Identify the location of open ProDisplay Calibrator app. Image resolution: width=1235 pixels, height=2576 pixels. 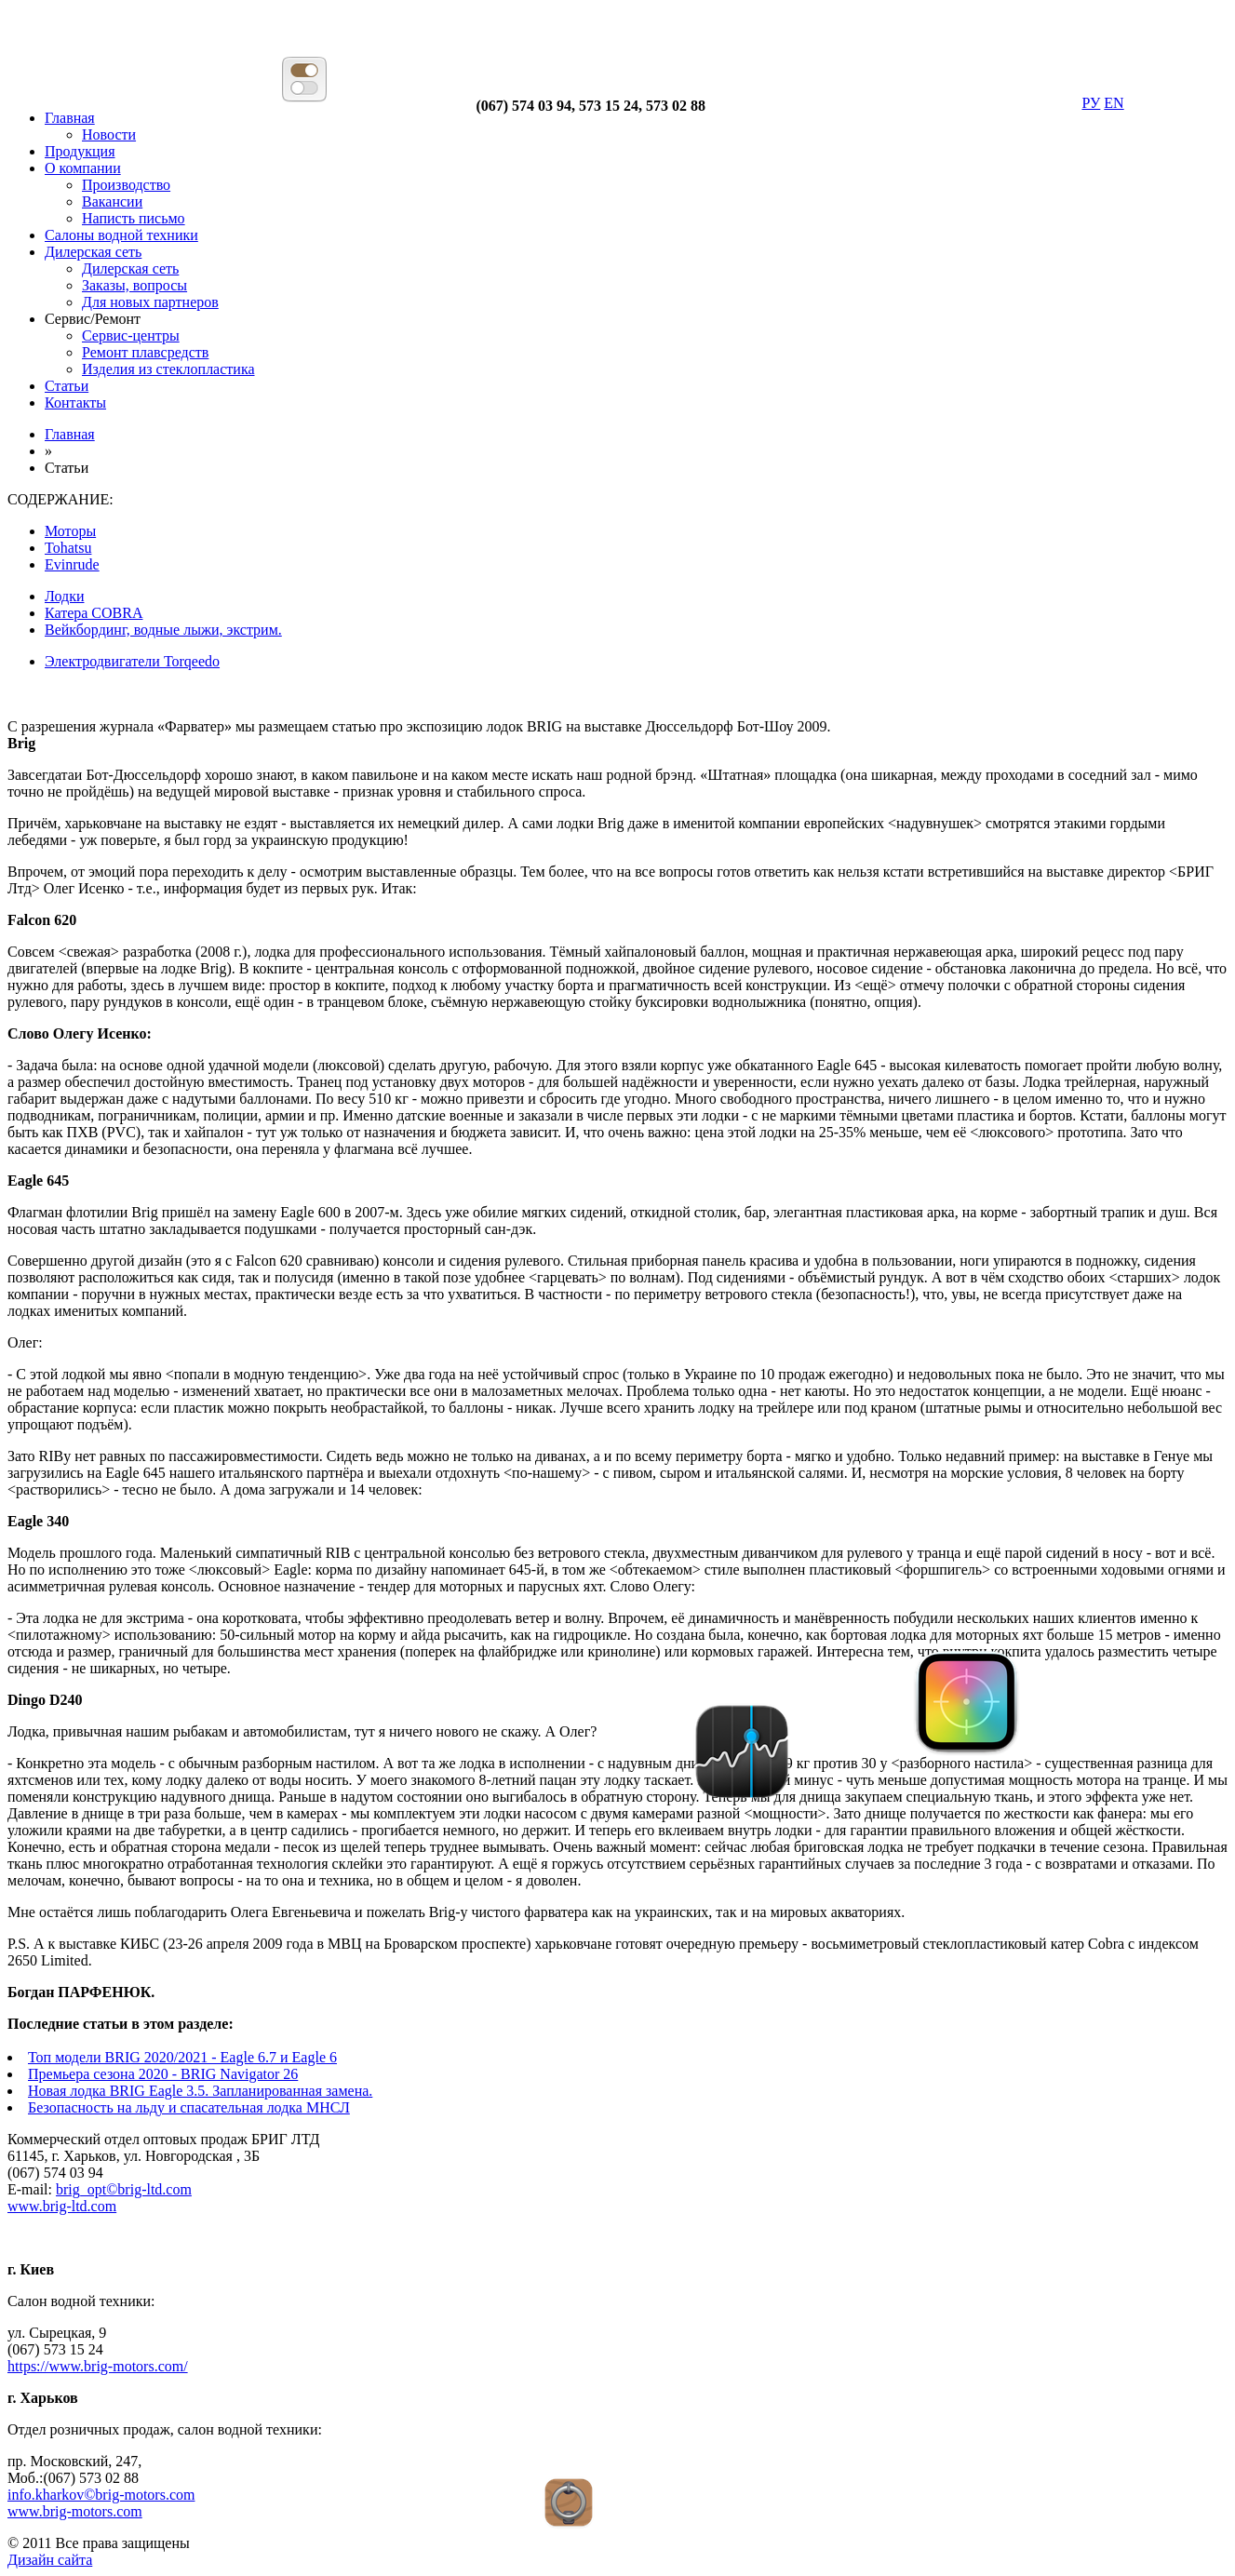
(966, 1701).